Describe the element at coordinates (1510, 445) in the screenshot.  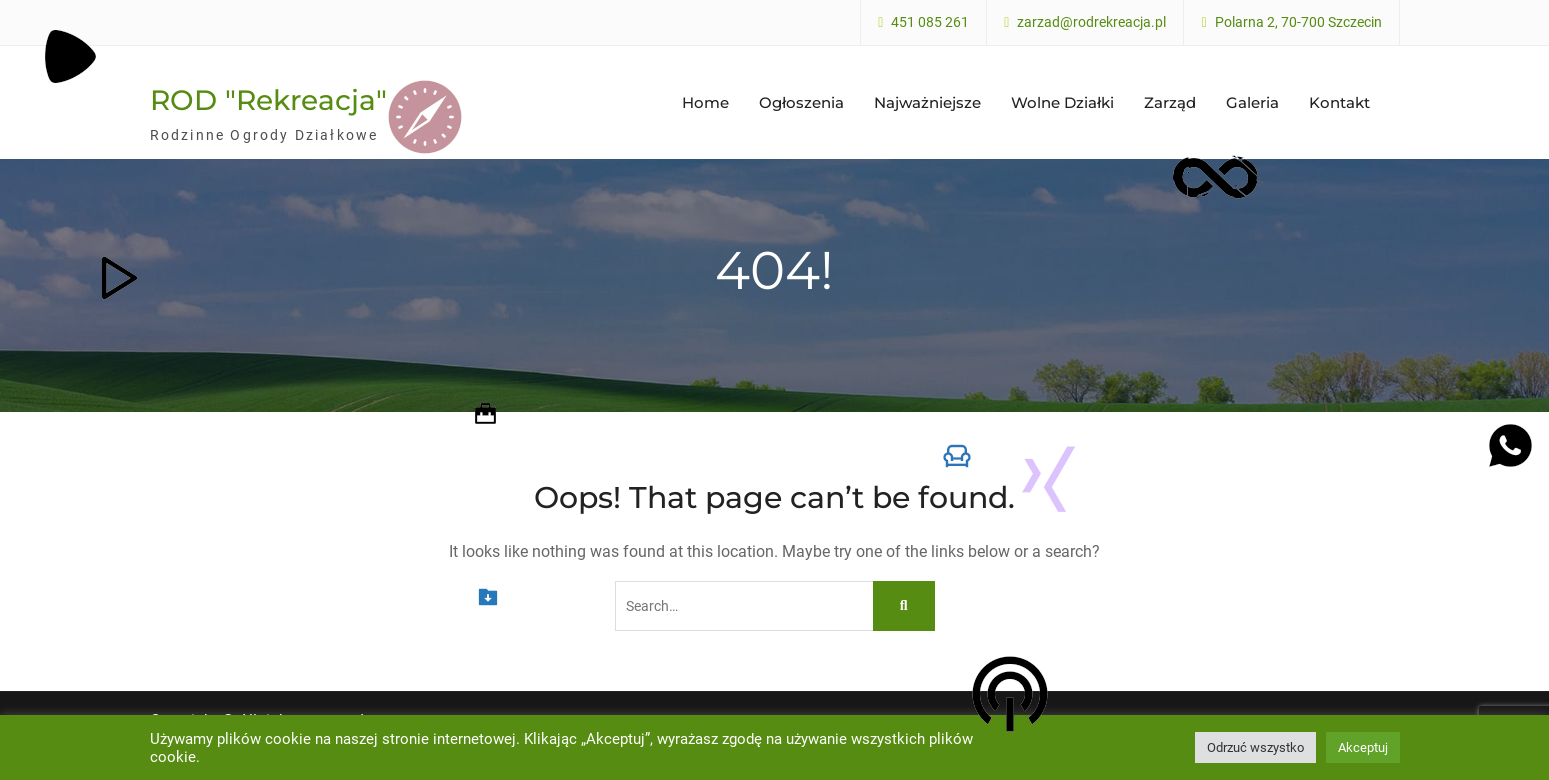
I see `open WhatsApp messaging app` at that location.